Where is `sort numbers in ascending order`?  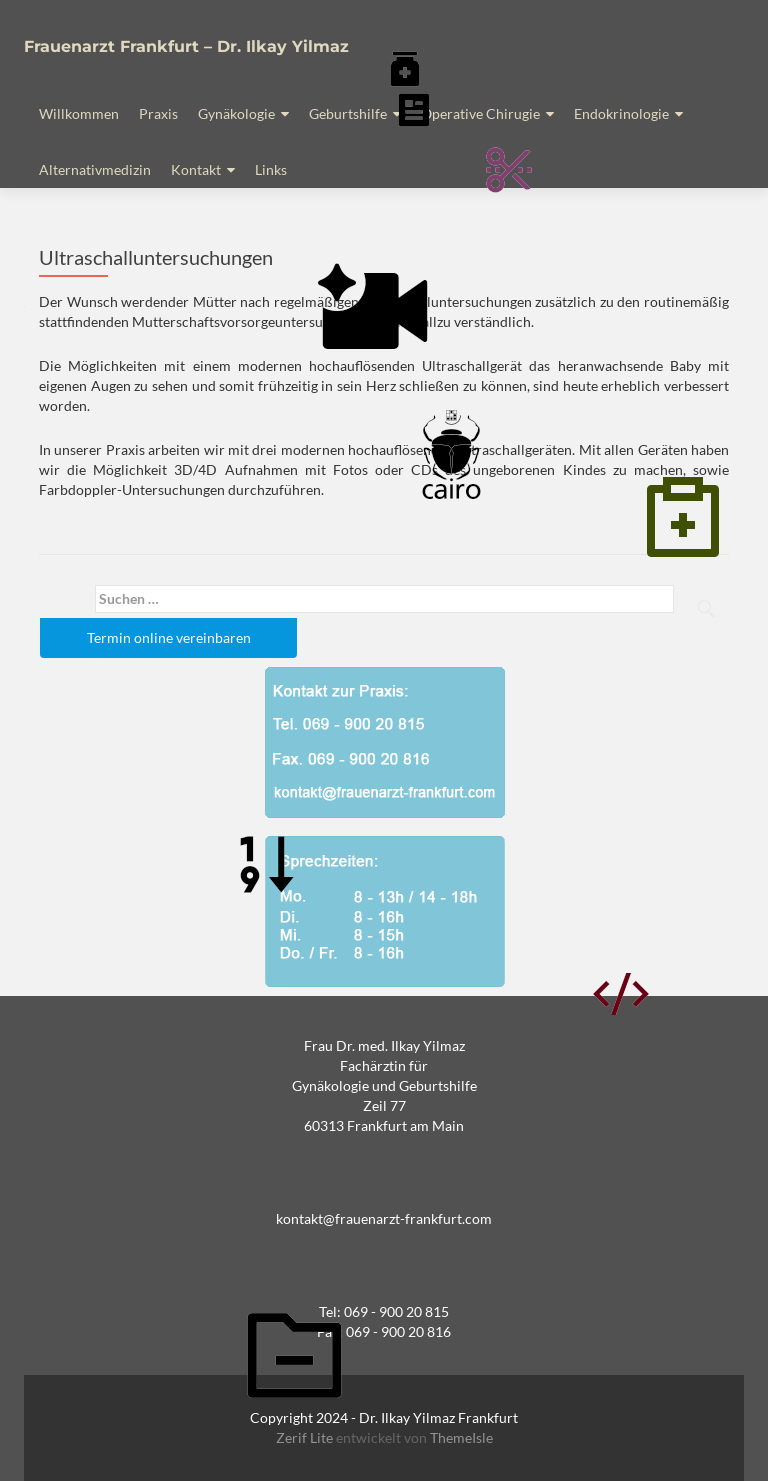 sort numbers in ascending order is located at coordinates (262, 864).